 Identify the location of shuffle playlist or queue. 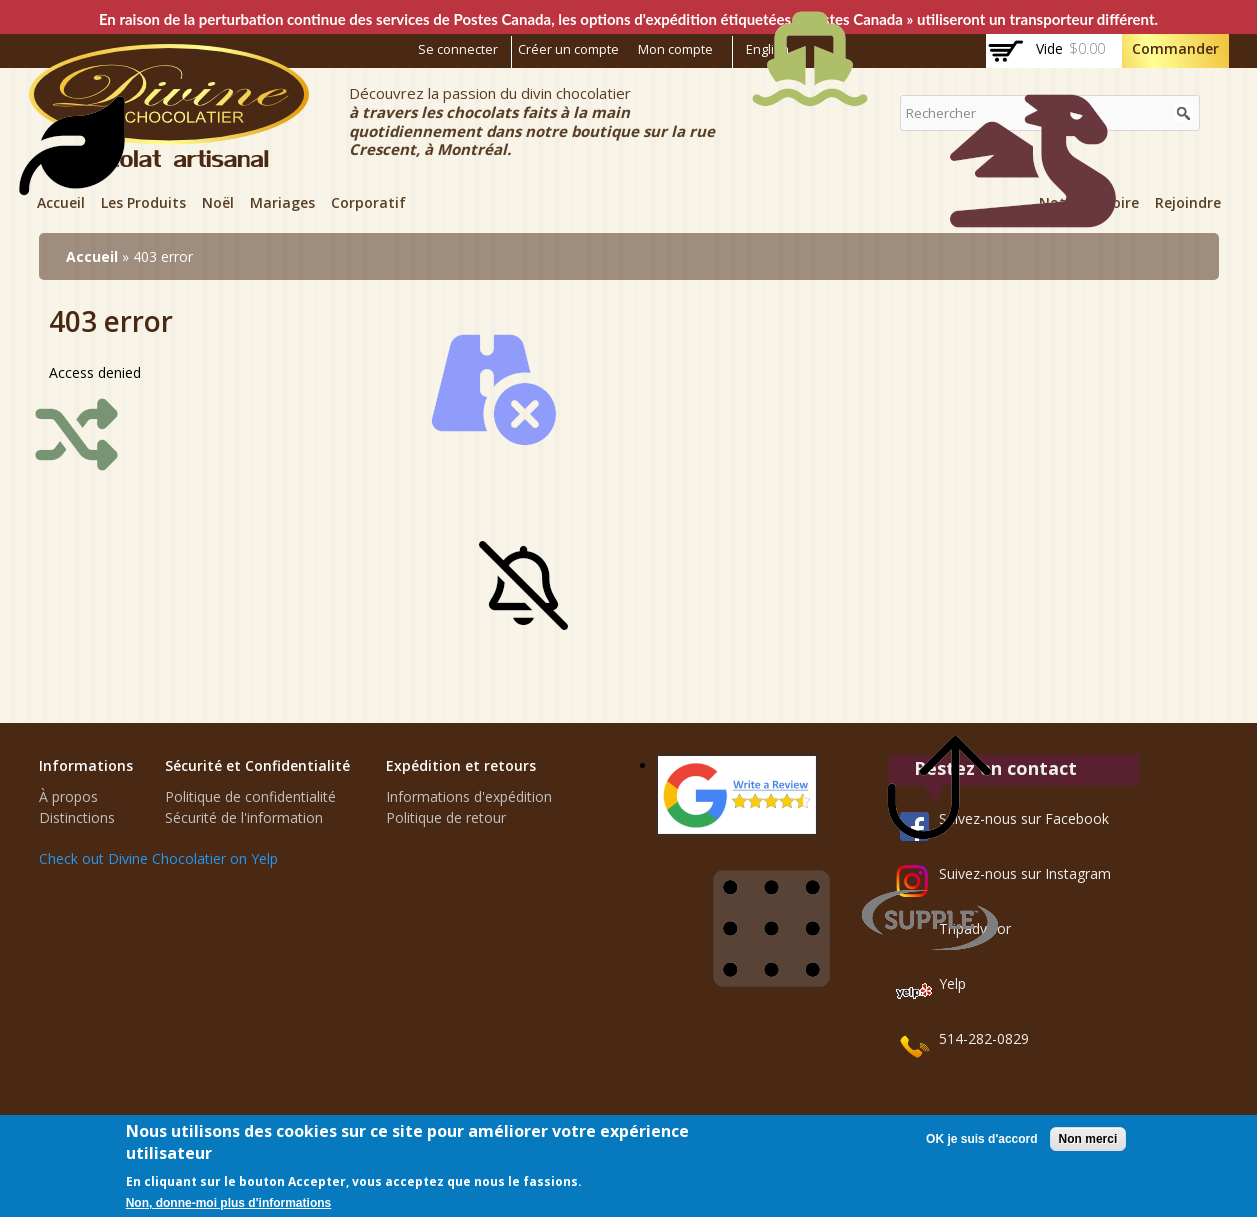
(76, 434).